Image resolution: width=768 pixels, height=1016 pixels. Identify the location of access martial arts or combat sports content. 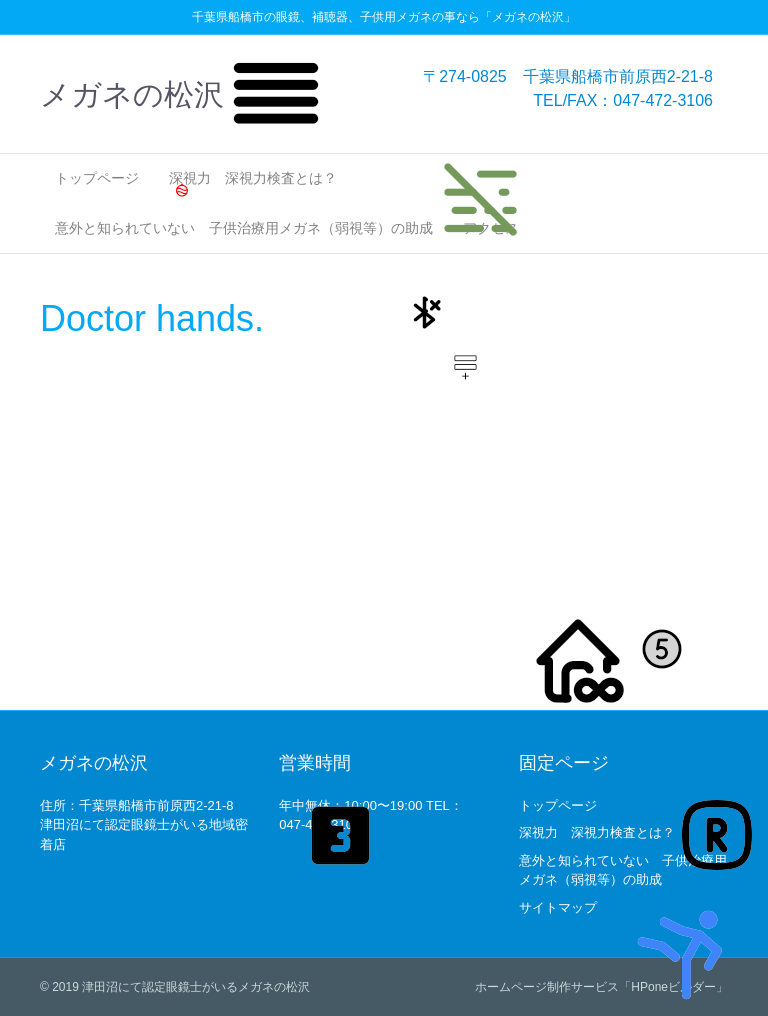
(682, 955).